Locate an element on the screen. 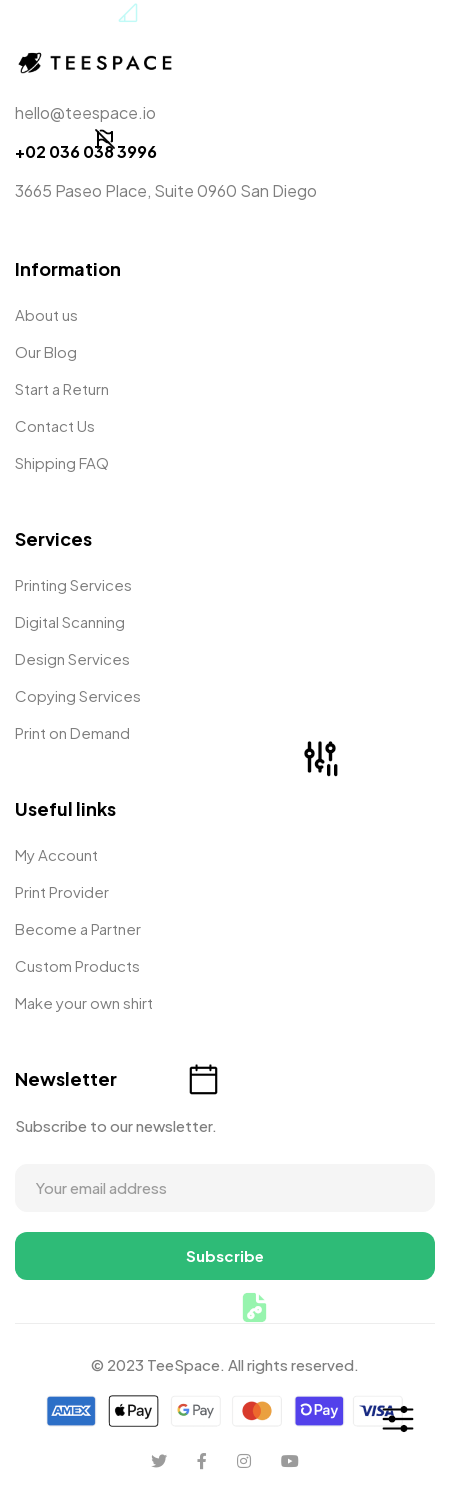 This screenshot has width=450, height=1494. open a vector graphics file is located at coordinates (254, 1307).